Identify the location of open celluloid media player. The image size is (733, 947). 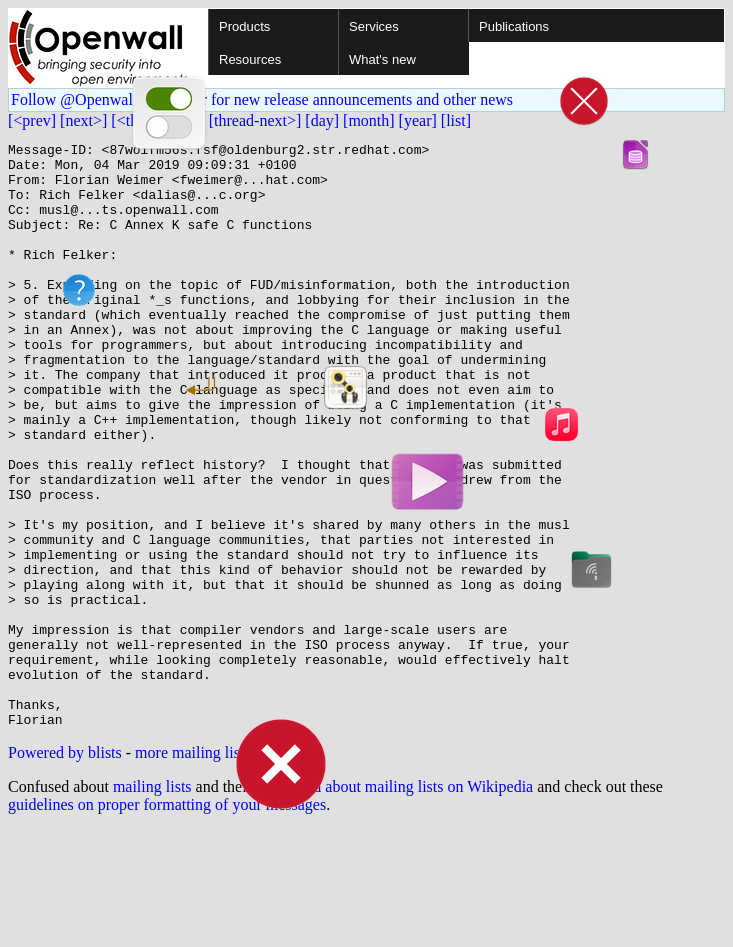
(427, 481).